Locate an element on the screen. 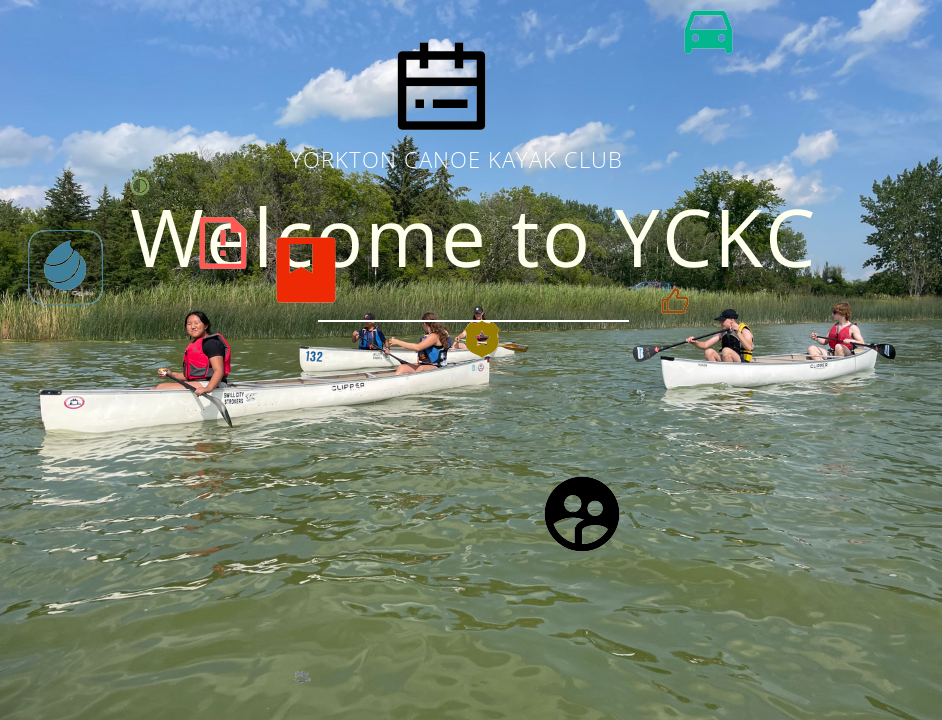 The height and width of the screenshot is (720, 942). adjust display contrast settings is located at coordinates (140, 186).